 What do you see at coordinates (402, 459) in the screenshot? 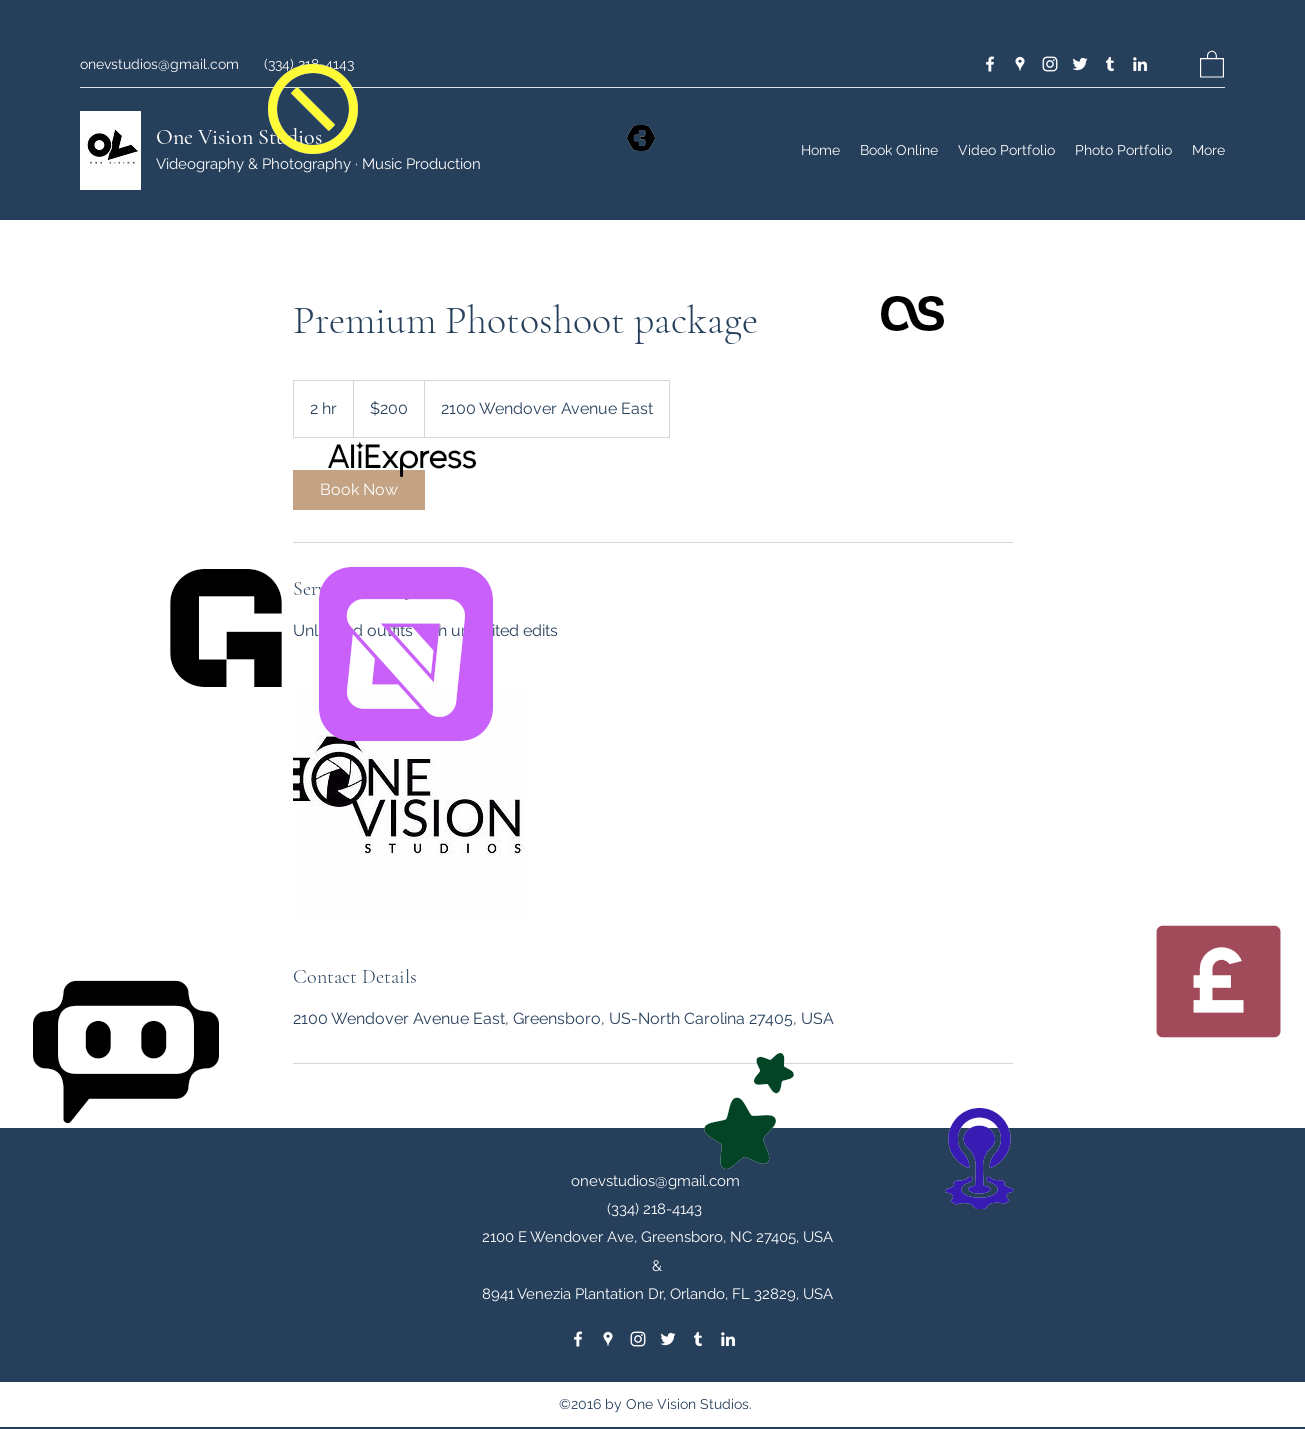
I see `open the AliExpress shopping app` at bounding box center [402, 459].